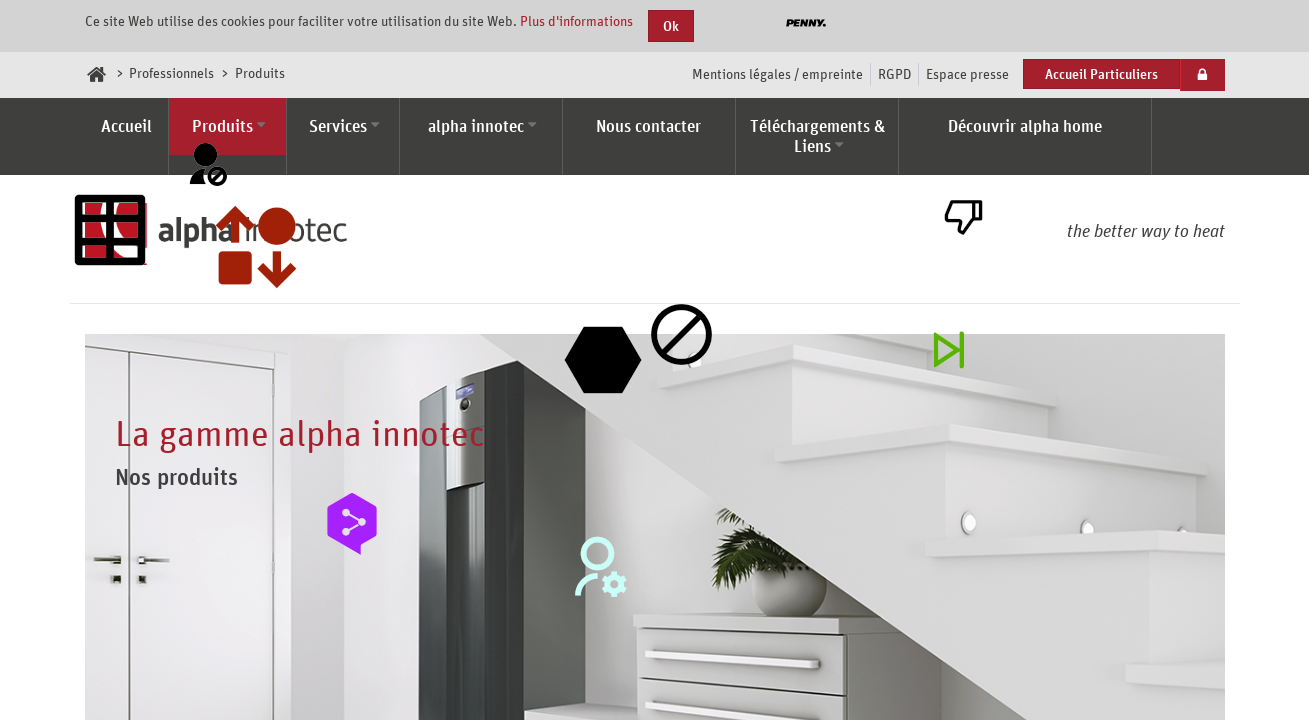  I want to click on skip to the next track, so click(950, 350).